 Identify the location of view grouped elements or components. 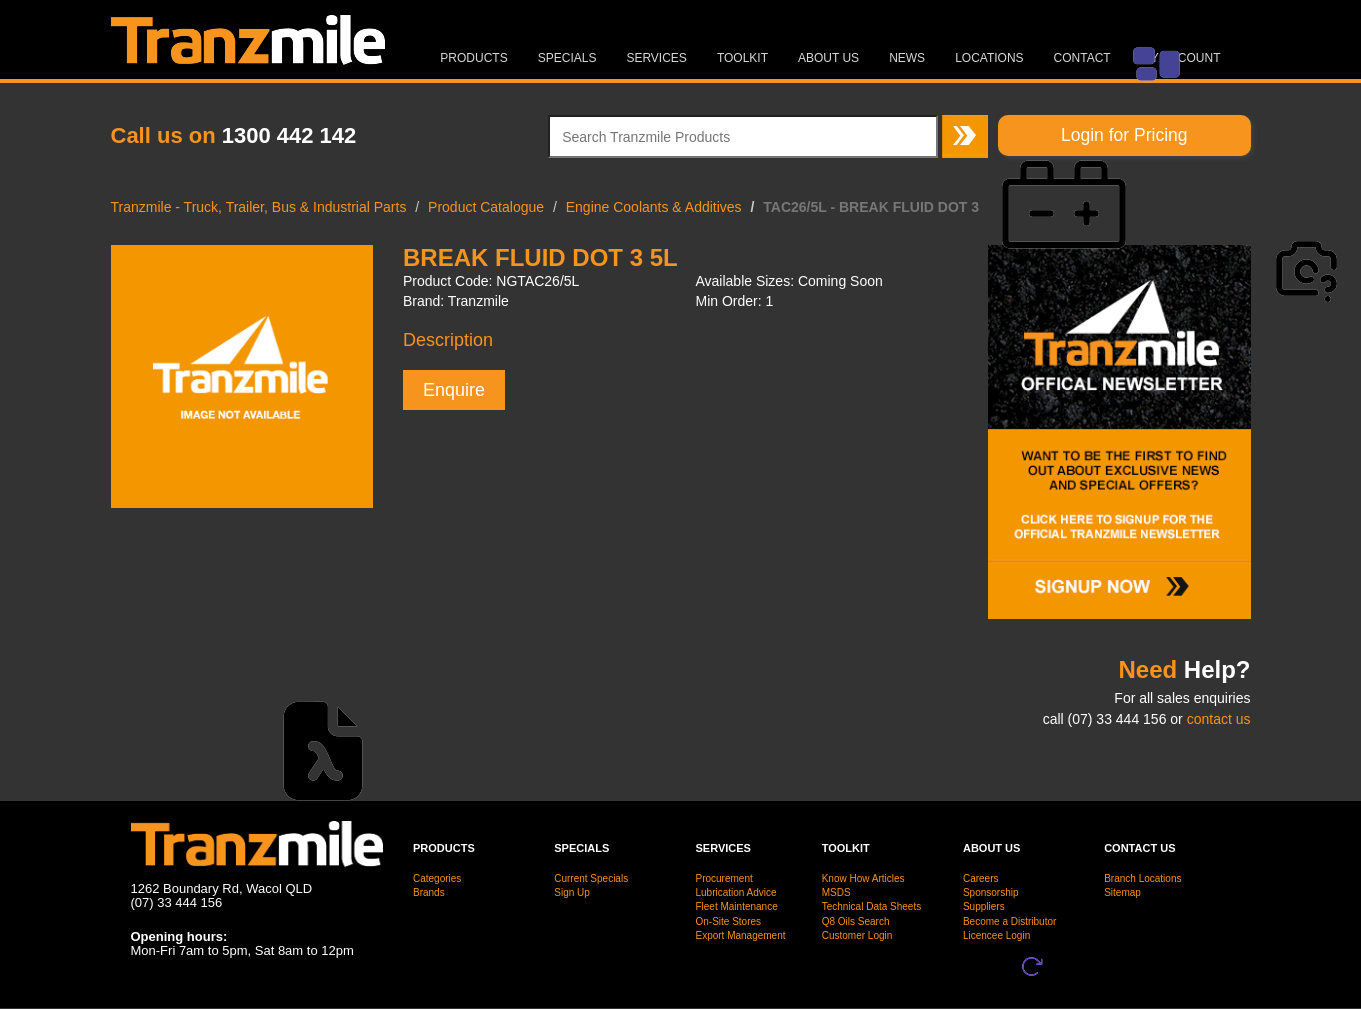
(1156, 62).